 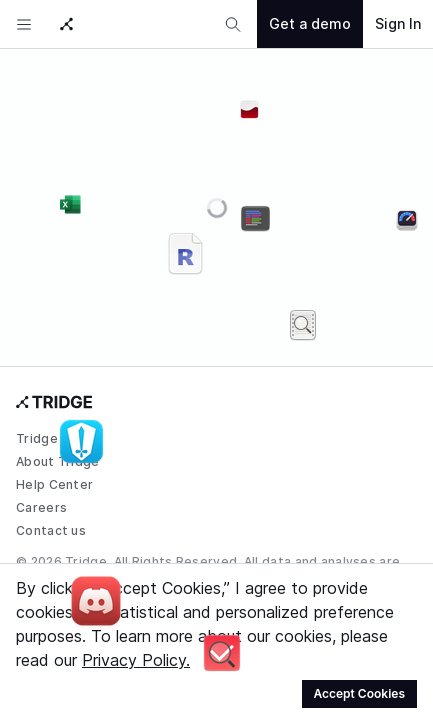 I want to click on open heroic games launcher, so click(x=81, y=441).